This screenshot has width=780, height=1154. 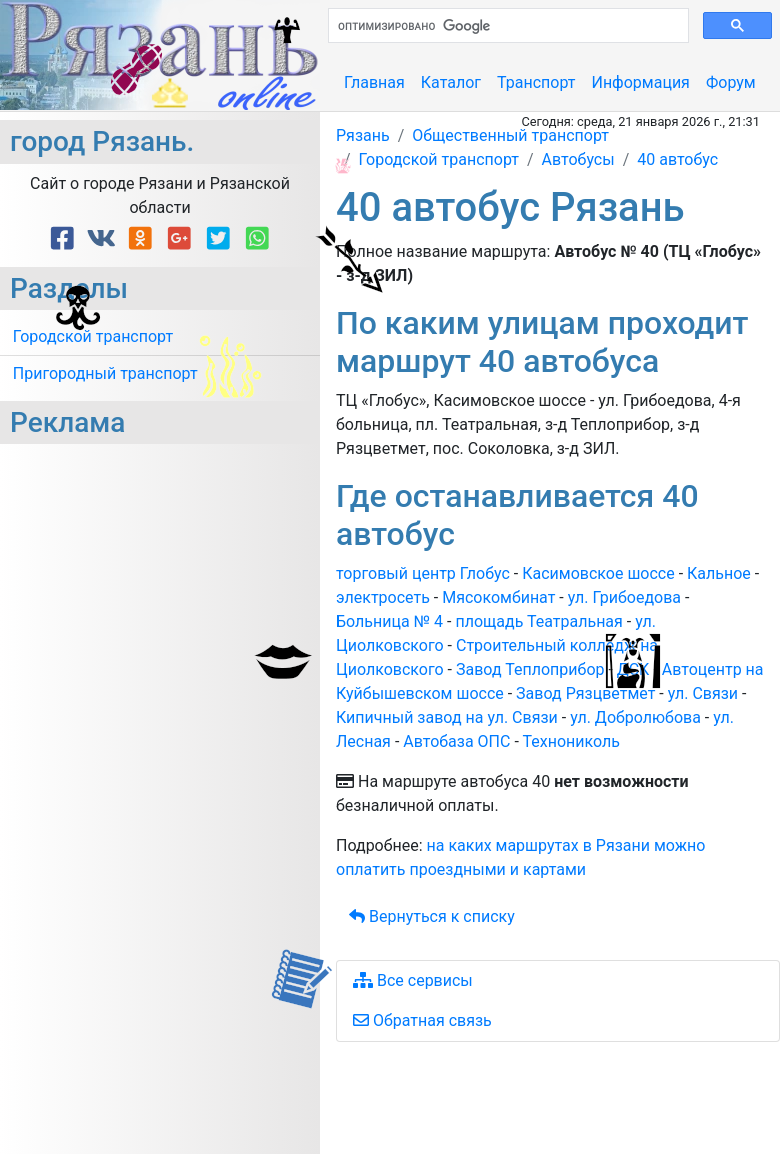 What do you see at coordinates (349, 259) in the screenshot?
I see `indicates a natural or organic navigation path` at bounding box center [349, 259].